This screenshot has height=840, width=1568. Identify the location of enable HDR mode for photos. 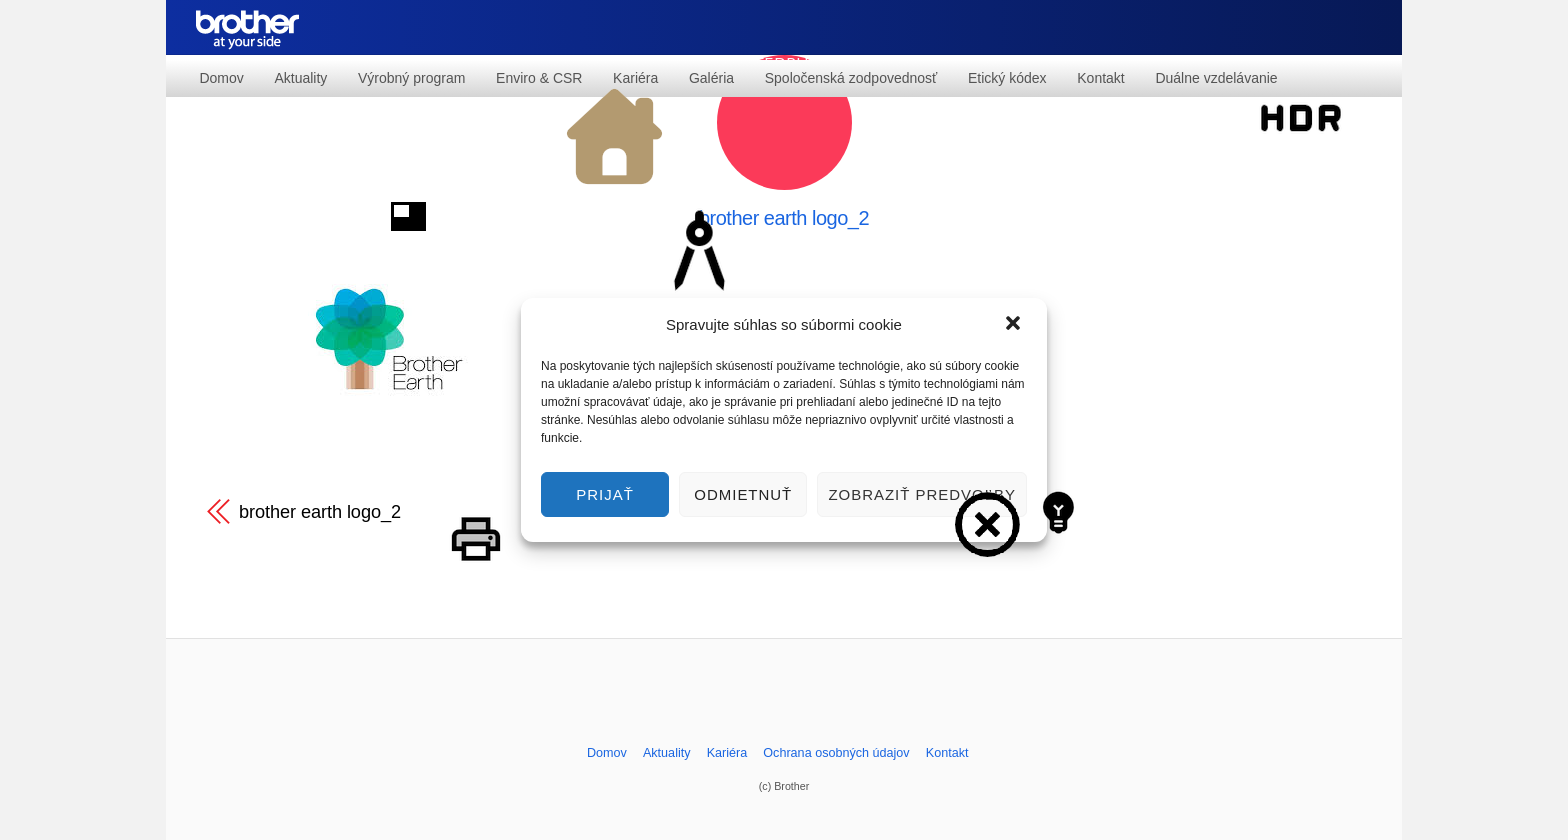
(1301, 118).